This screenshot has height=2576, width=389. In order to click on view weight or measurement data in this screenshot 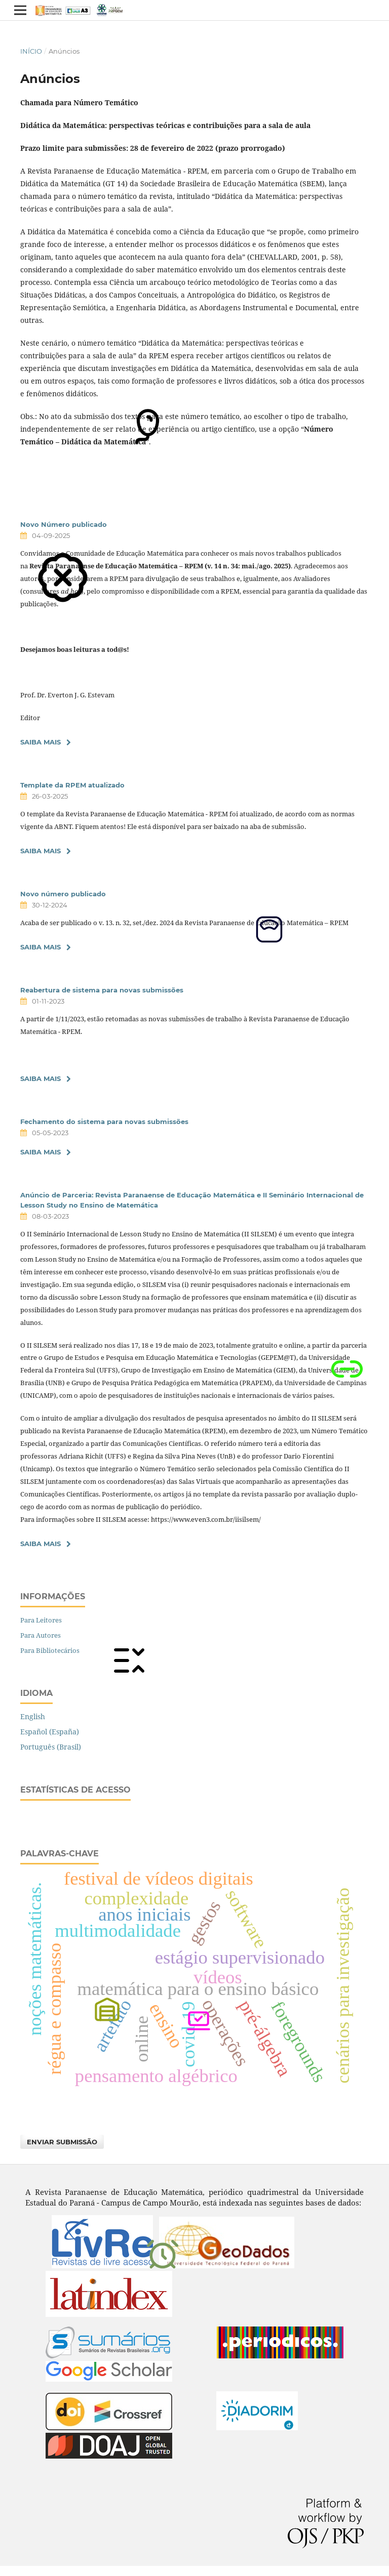, I will do `click(269, 929)`.